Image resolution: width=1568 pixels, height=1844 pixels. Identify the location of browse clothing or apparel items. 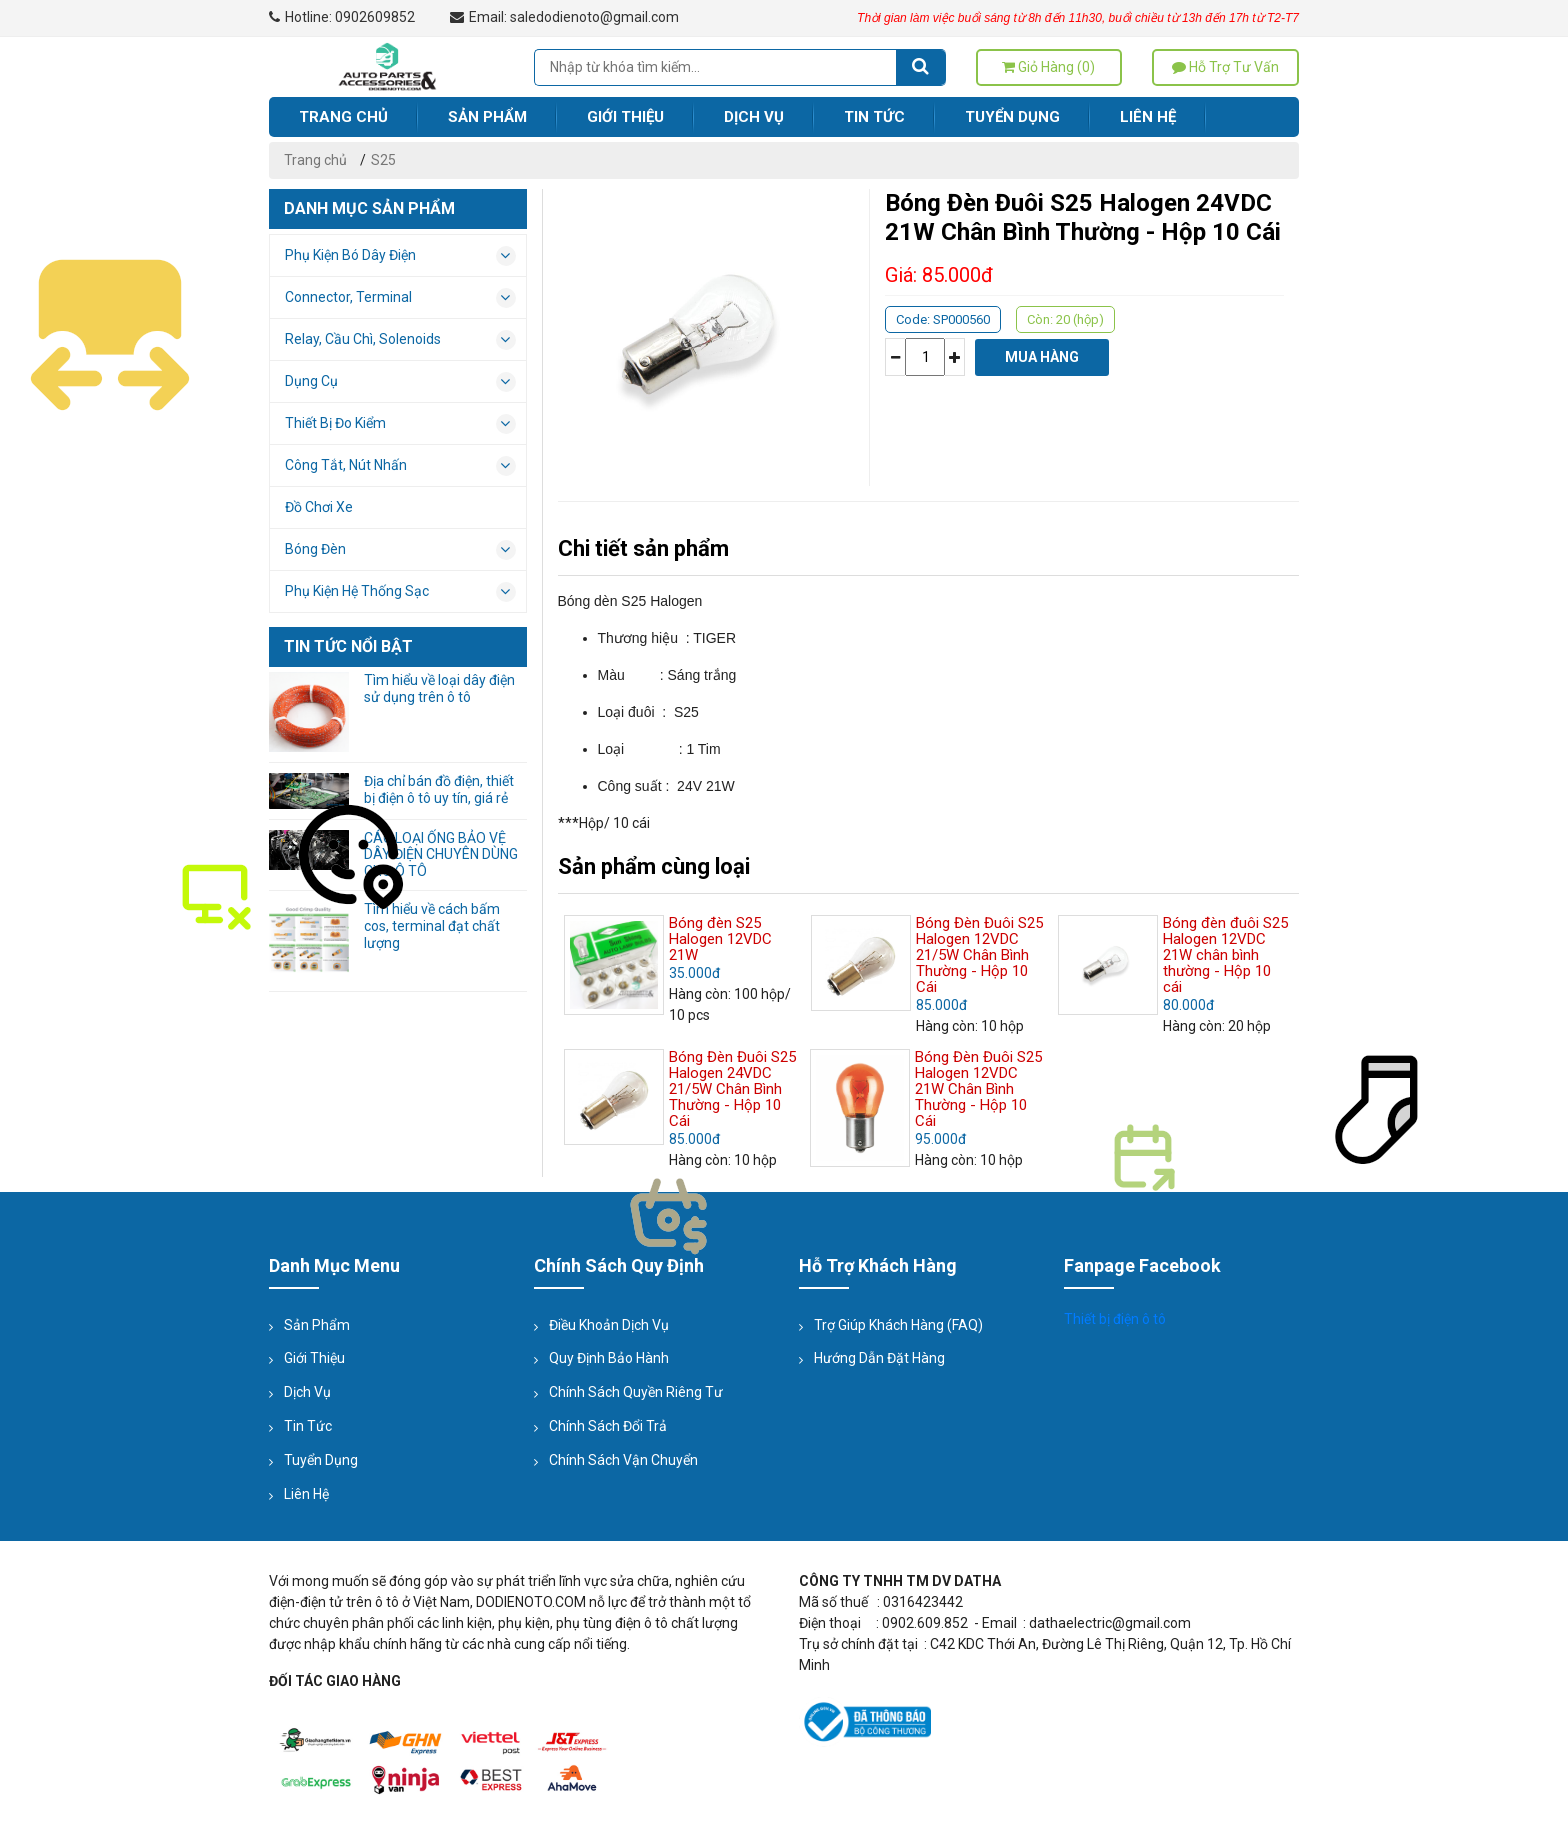
(1380, 1108).